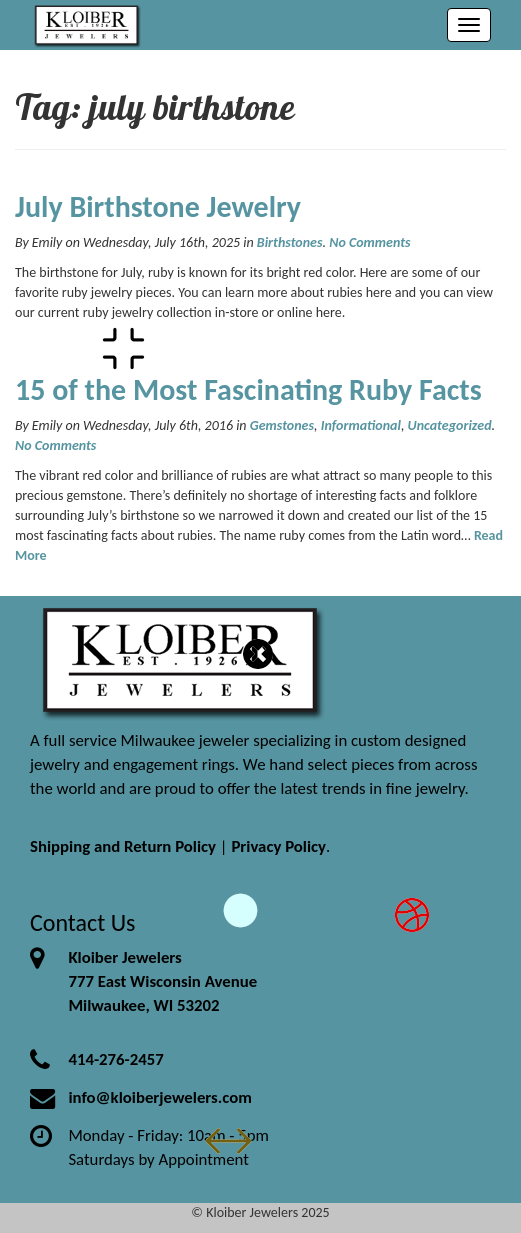 The height and width of the screenshot is (1233, 521). I want to click on close or dismiss a dialog, so click(258, 654).